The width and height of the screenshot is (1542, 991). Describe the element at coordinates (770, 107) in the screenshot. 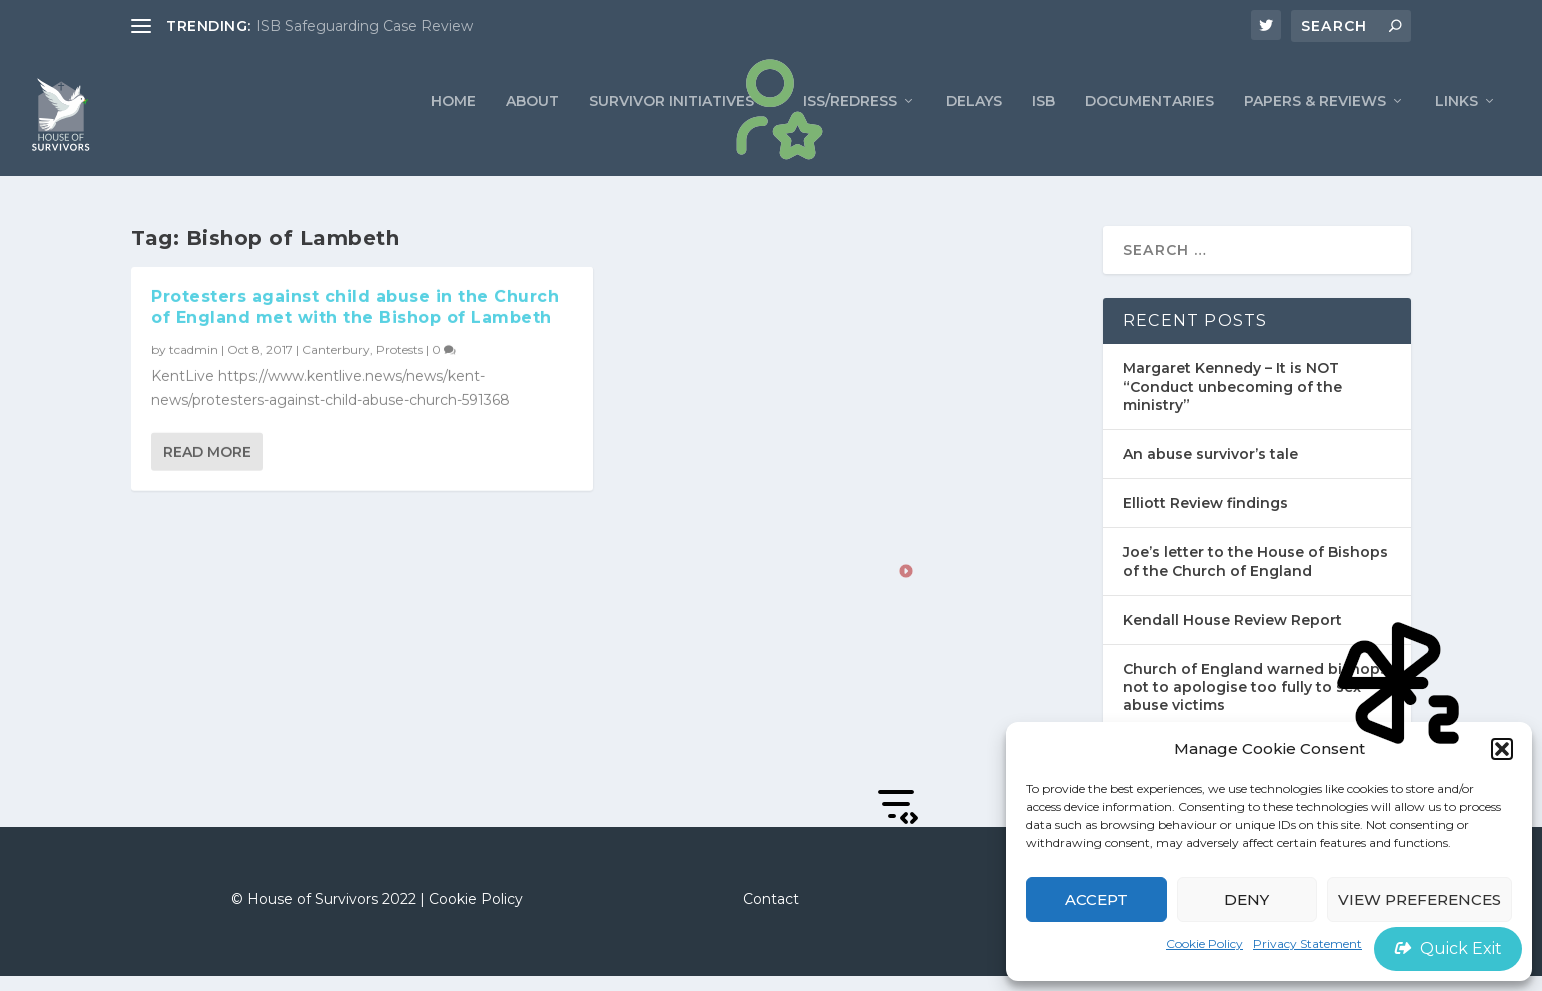

I see `view or access favorite user` at that location.